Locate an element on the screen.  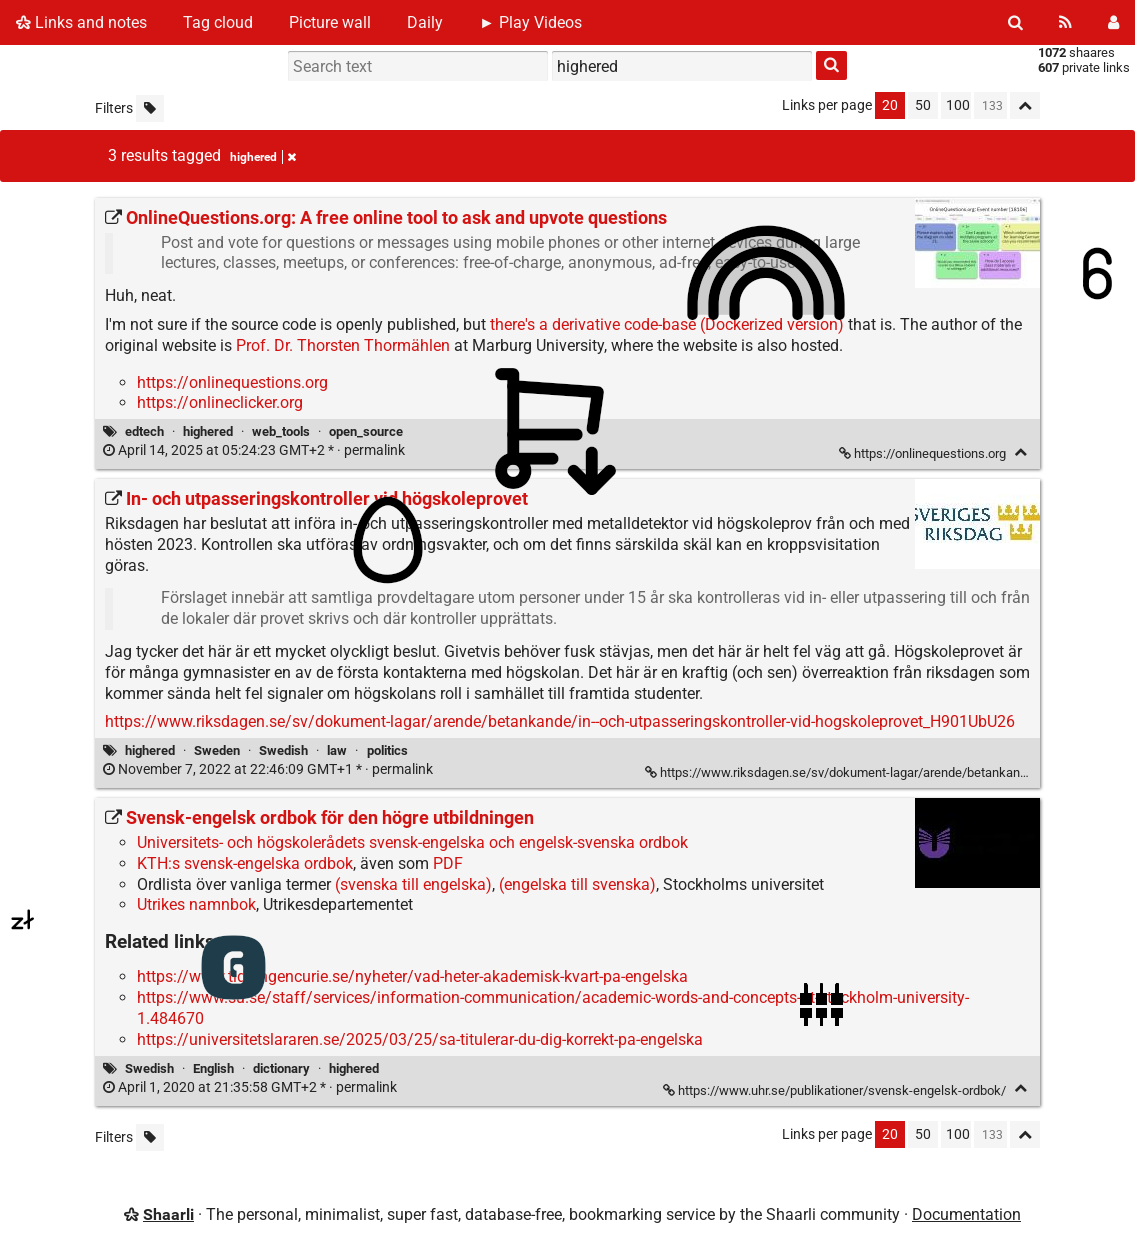
indicates price or amount in Polish złoty is located at coordinates (22, 920).